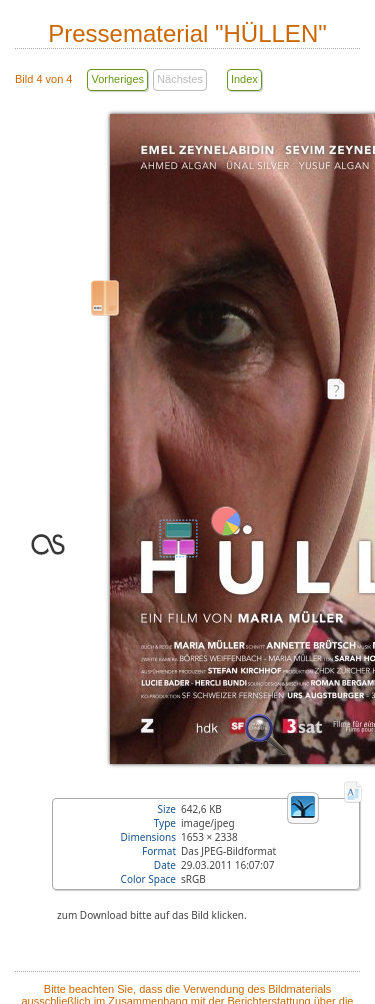 Image resolution: width=375 pixels, height=1004 pixels. Describe the element at coordinates (353, 792) in the screenshot. I see `open a text document file` at that location.